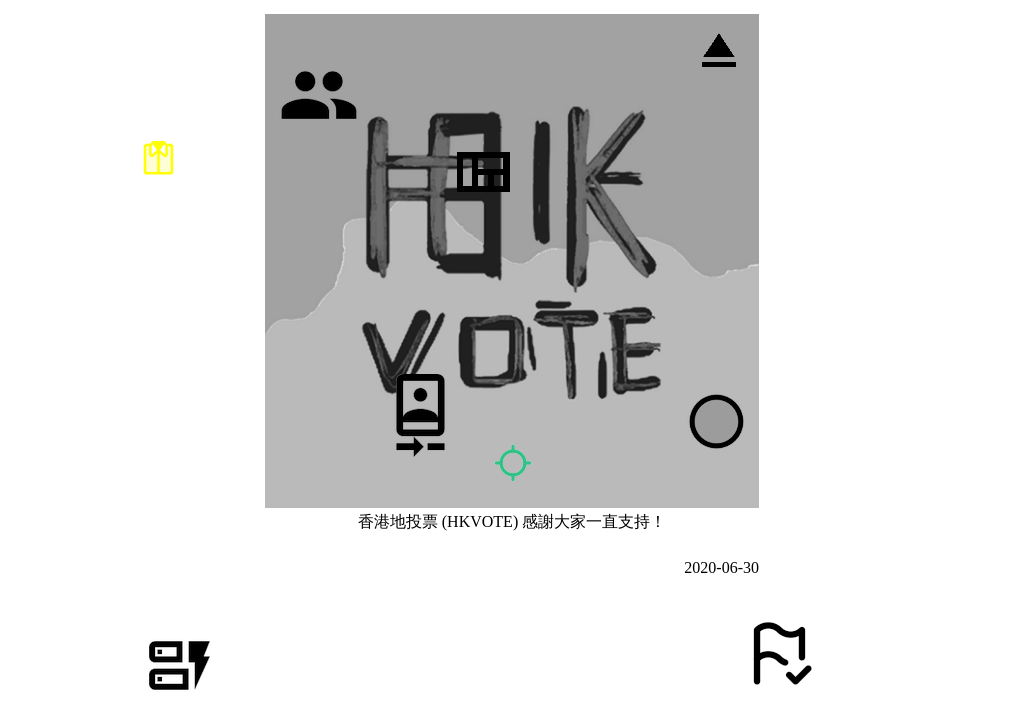 The height and width of the screenshot is (720, 1024). Describe the element at coordinates (719, 50) in the screenshot. I see `eject removable media or disc` at that location.